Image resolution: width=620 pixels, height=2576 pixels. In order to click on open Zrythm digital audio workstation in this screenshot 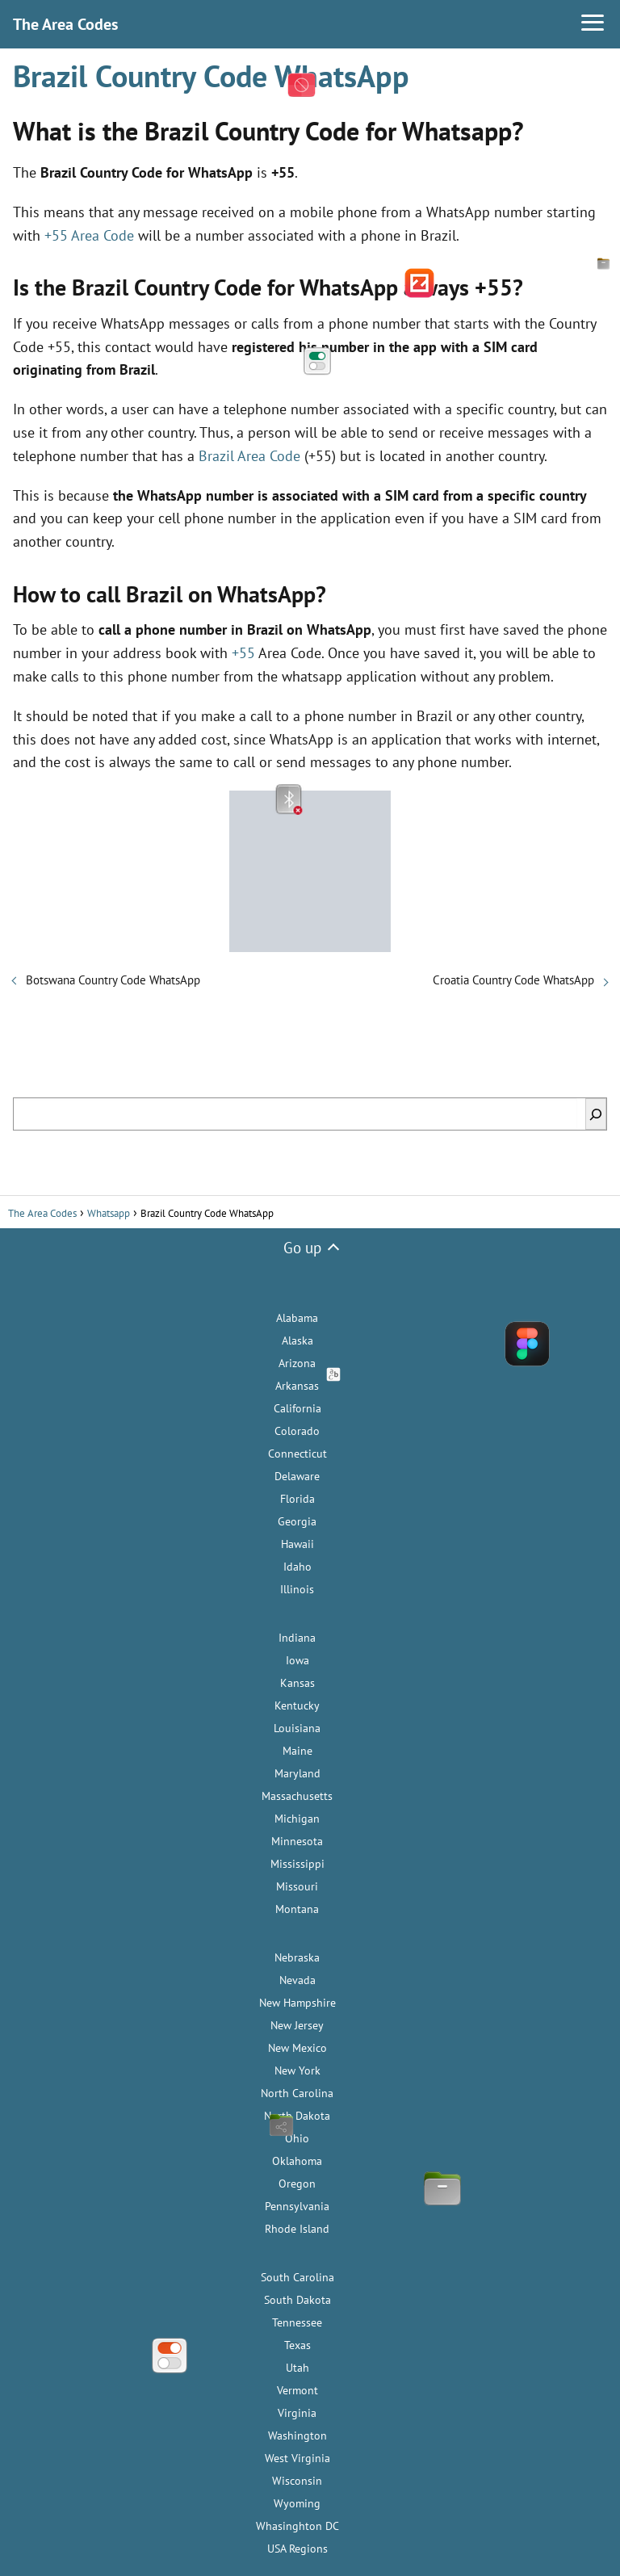, I will do `click(419, 283)`.